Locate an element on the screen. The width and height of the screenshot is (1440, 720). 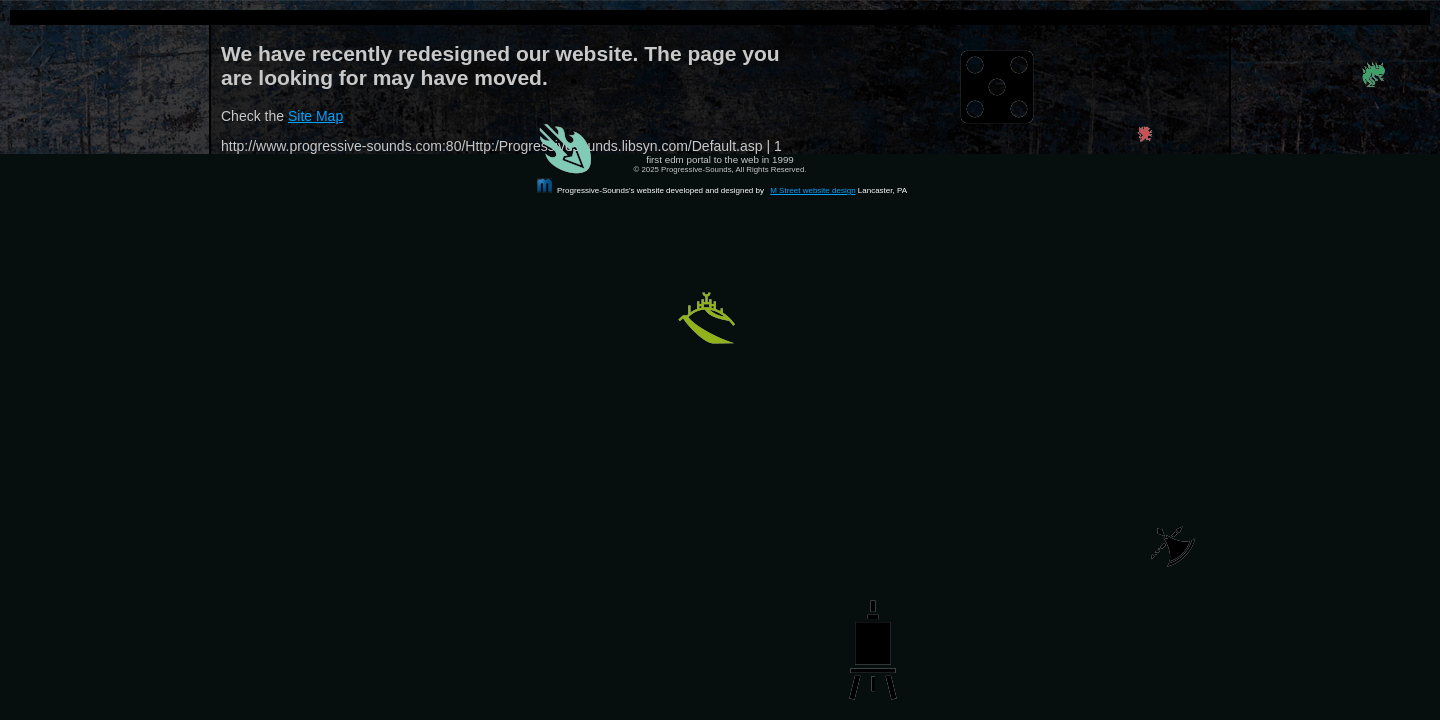
select halberd weapon in game inventory is located at coordinates (1173, 546).